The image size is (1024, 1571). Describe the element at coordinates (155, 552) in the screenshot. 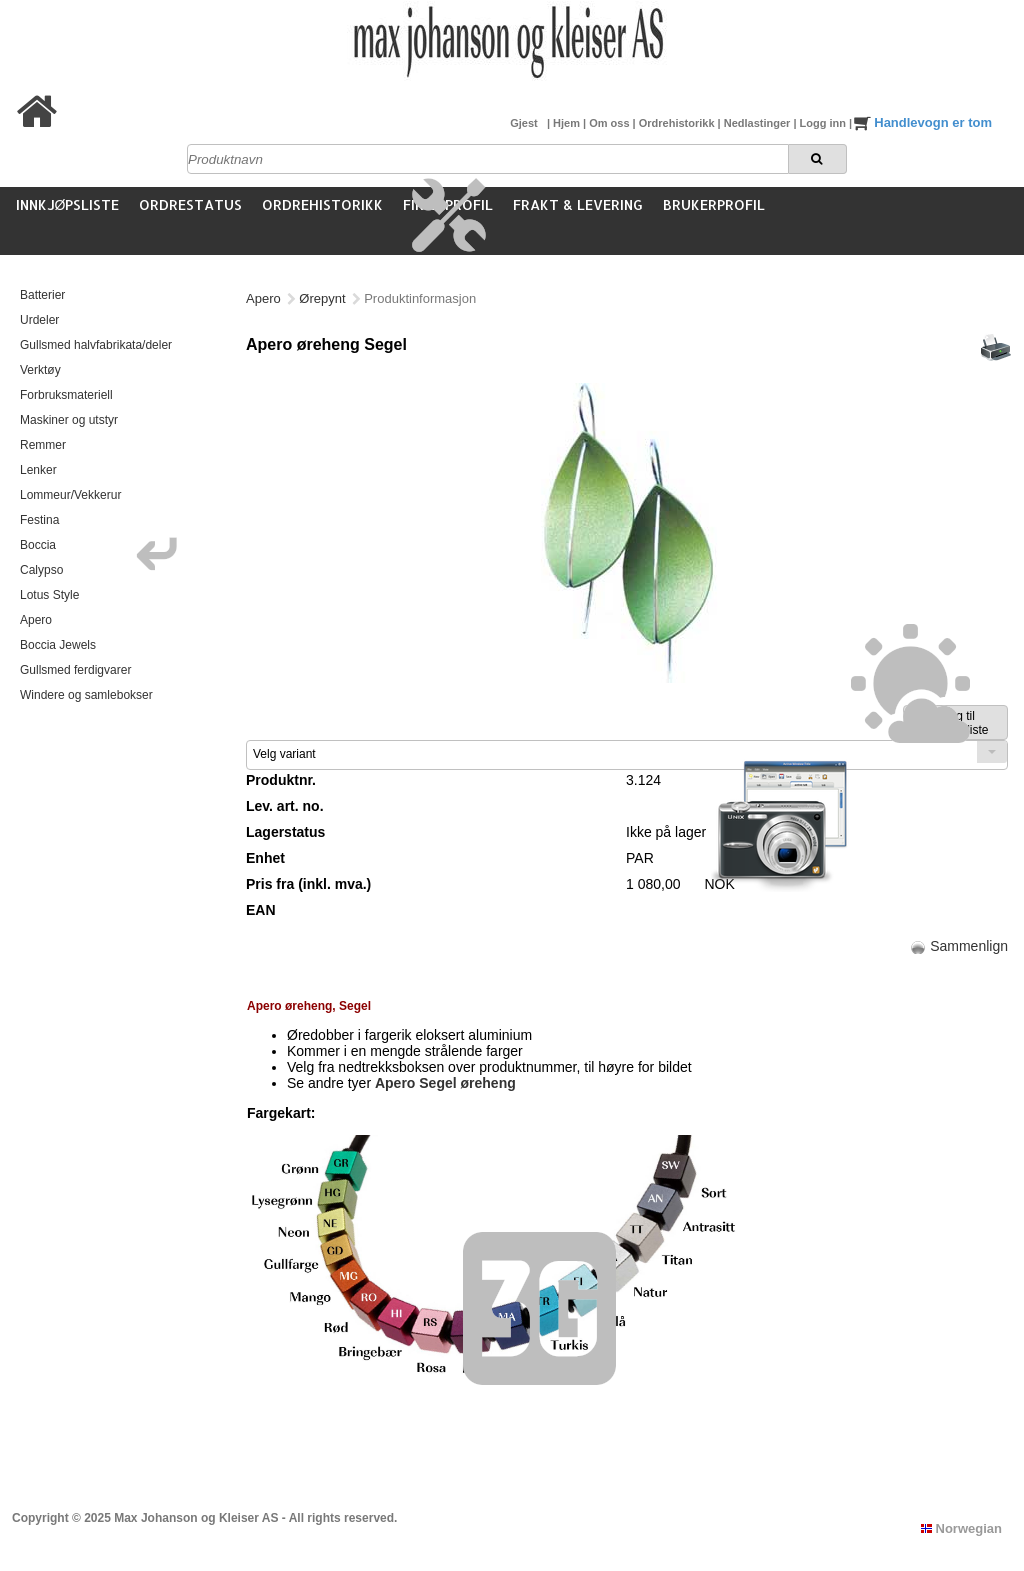

I see `indicates a message has been replied to` at that location.